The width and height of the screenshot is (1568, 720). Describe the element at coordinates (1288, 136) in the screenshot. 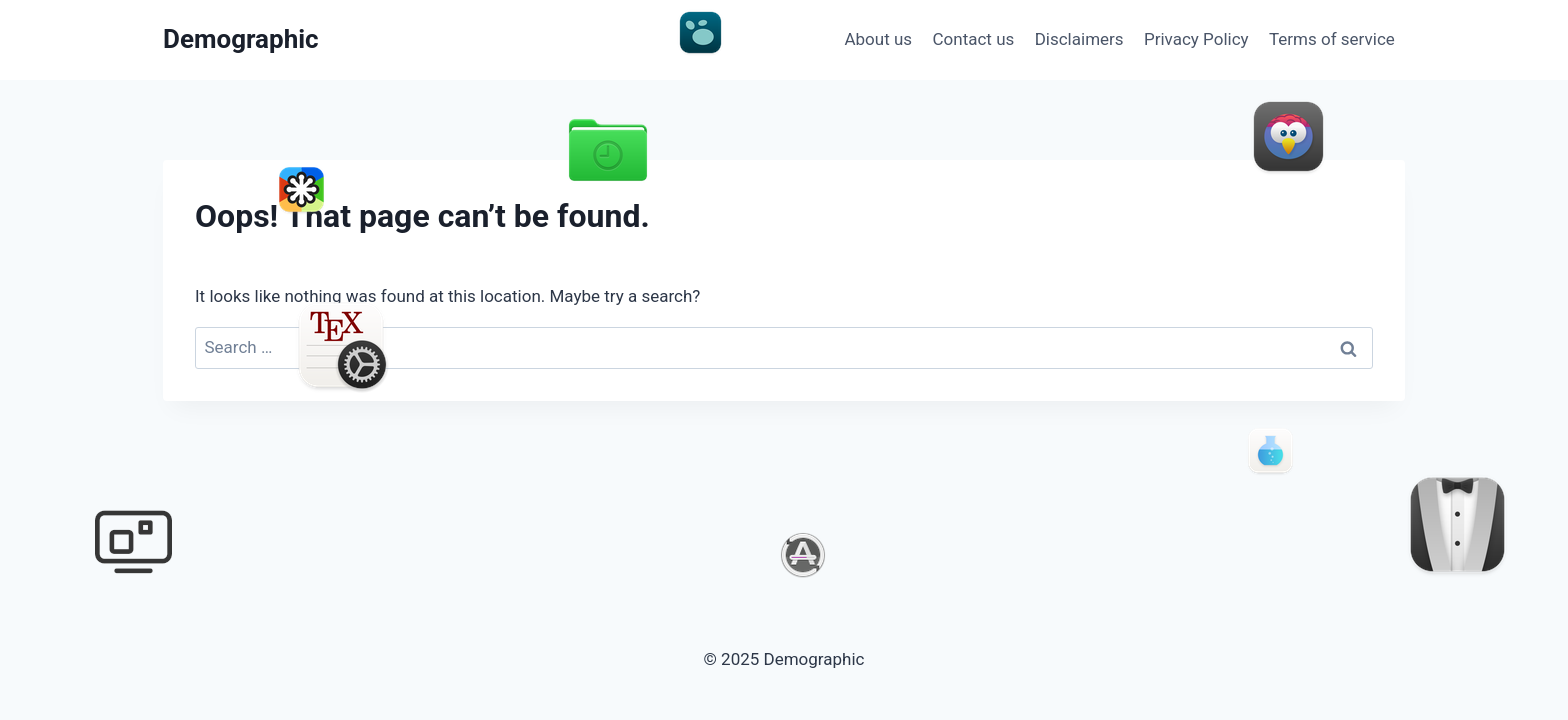

I see `open corebird twitter client` at that location.